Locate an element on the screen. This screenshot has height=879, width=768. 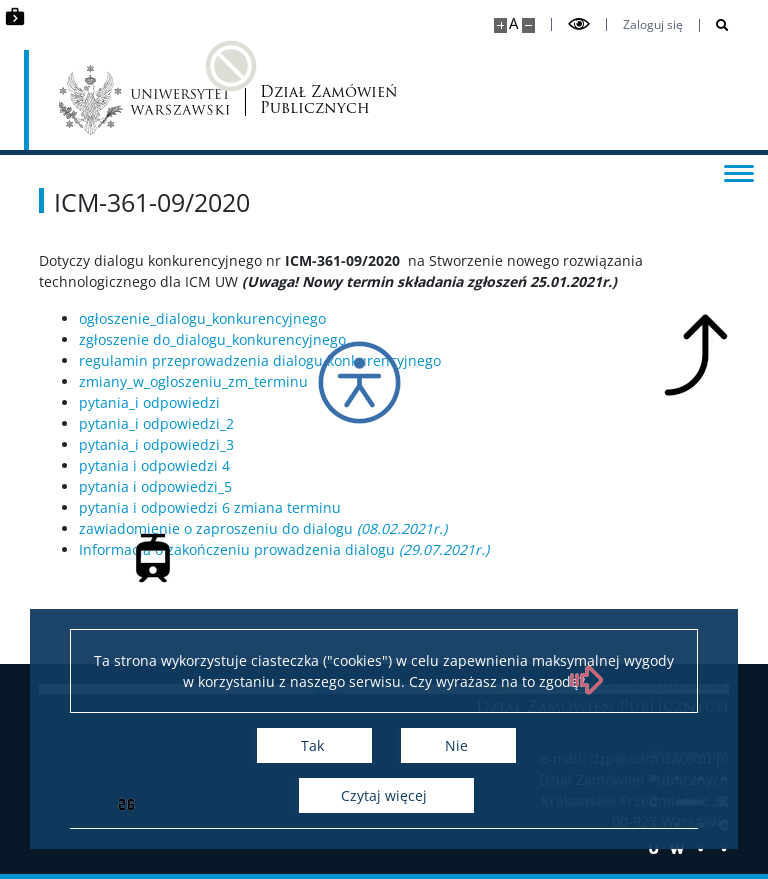
view user profile is located at coordinates (359, 382).